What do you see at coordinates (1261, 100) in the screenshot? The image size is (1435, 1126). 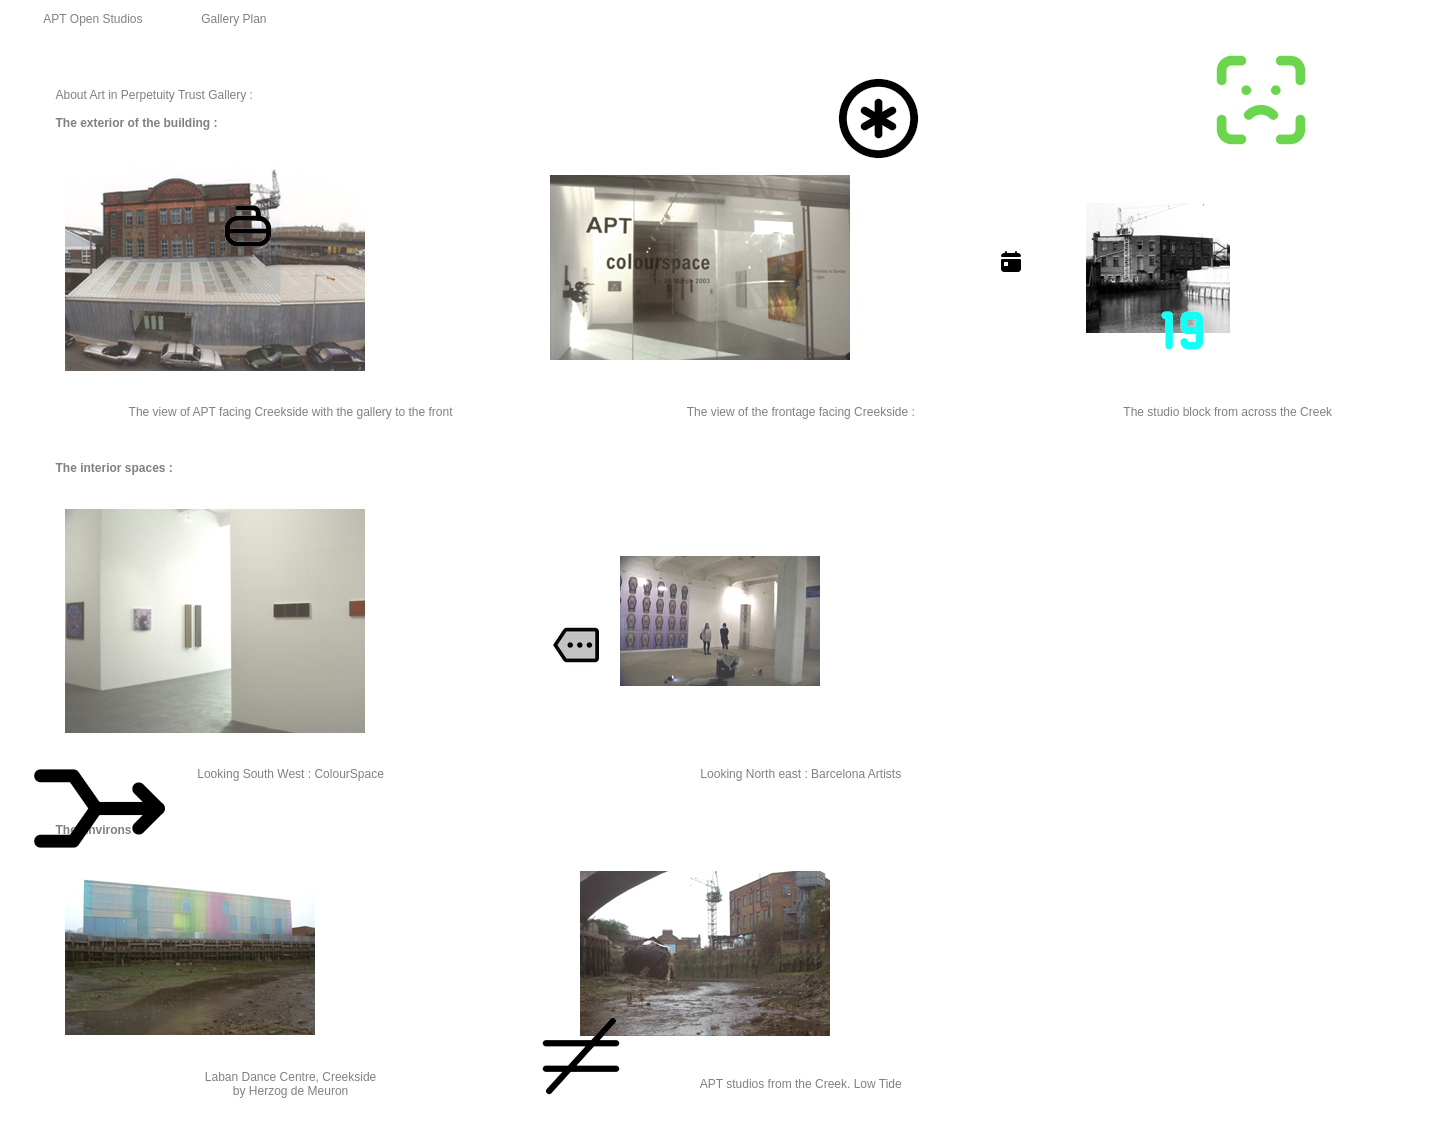 I see `face id authentication failed` at bounding box center [1261, 100].